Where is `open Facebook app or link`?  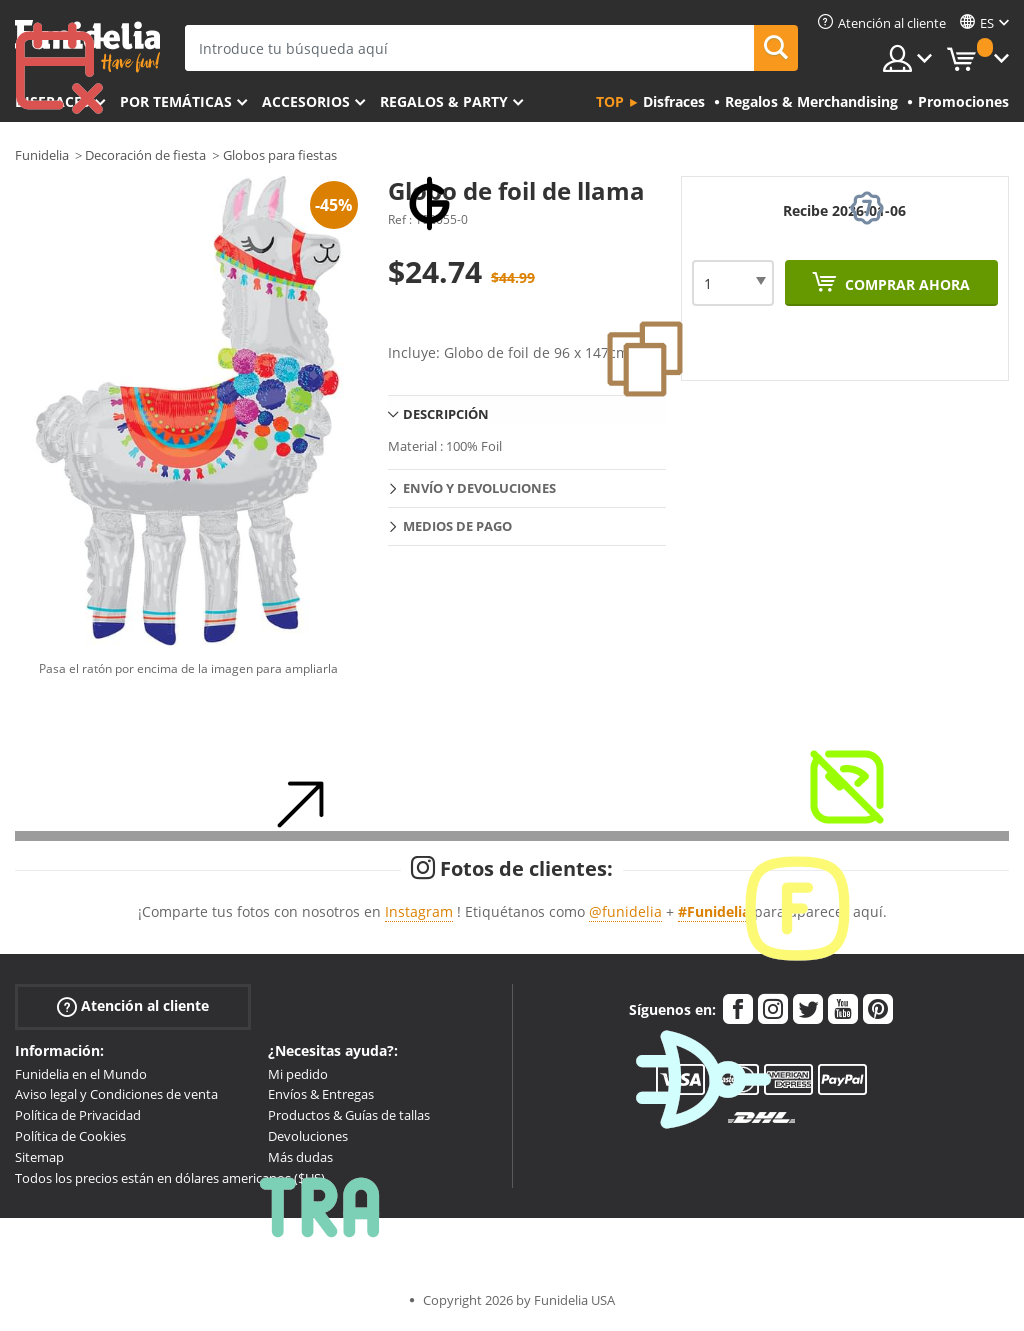
open Facebook app or link is located at coordinates (797, 908).